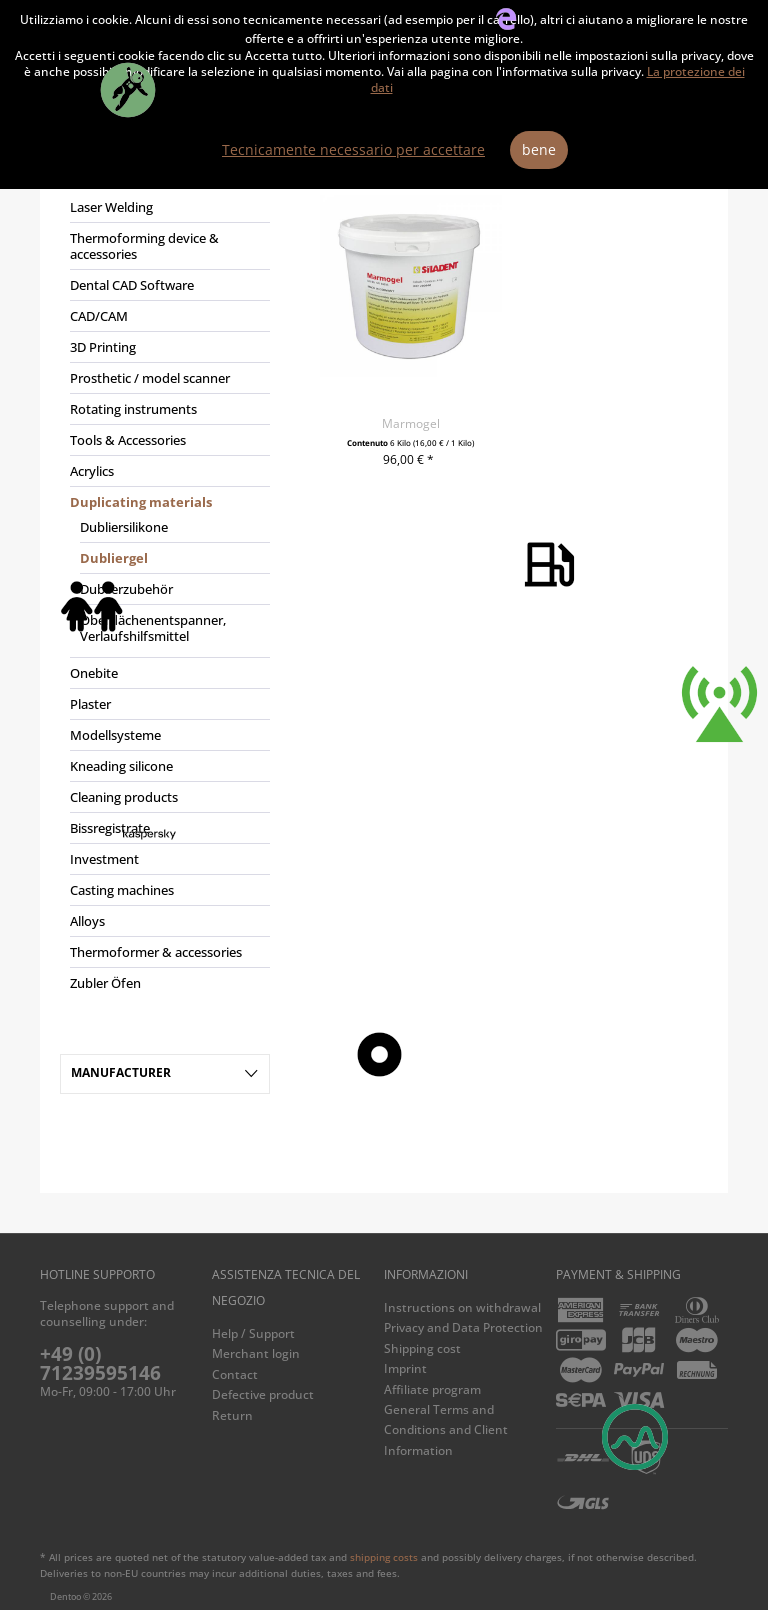 The width and height of the screenshot is (768, 1610). I want to click on access wireless network or broadcasting settings, so click(719, 702).